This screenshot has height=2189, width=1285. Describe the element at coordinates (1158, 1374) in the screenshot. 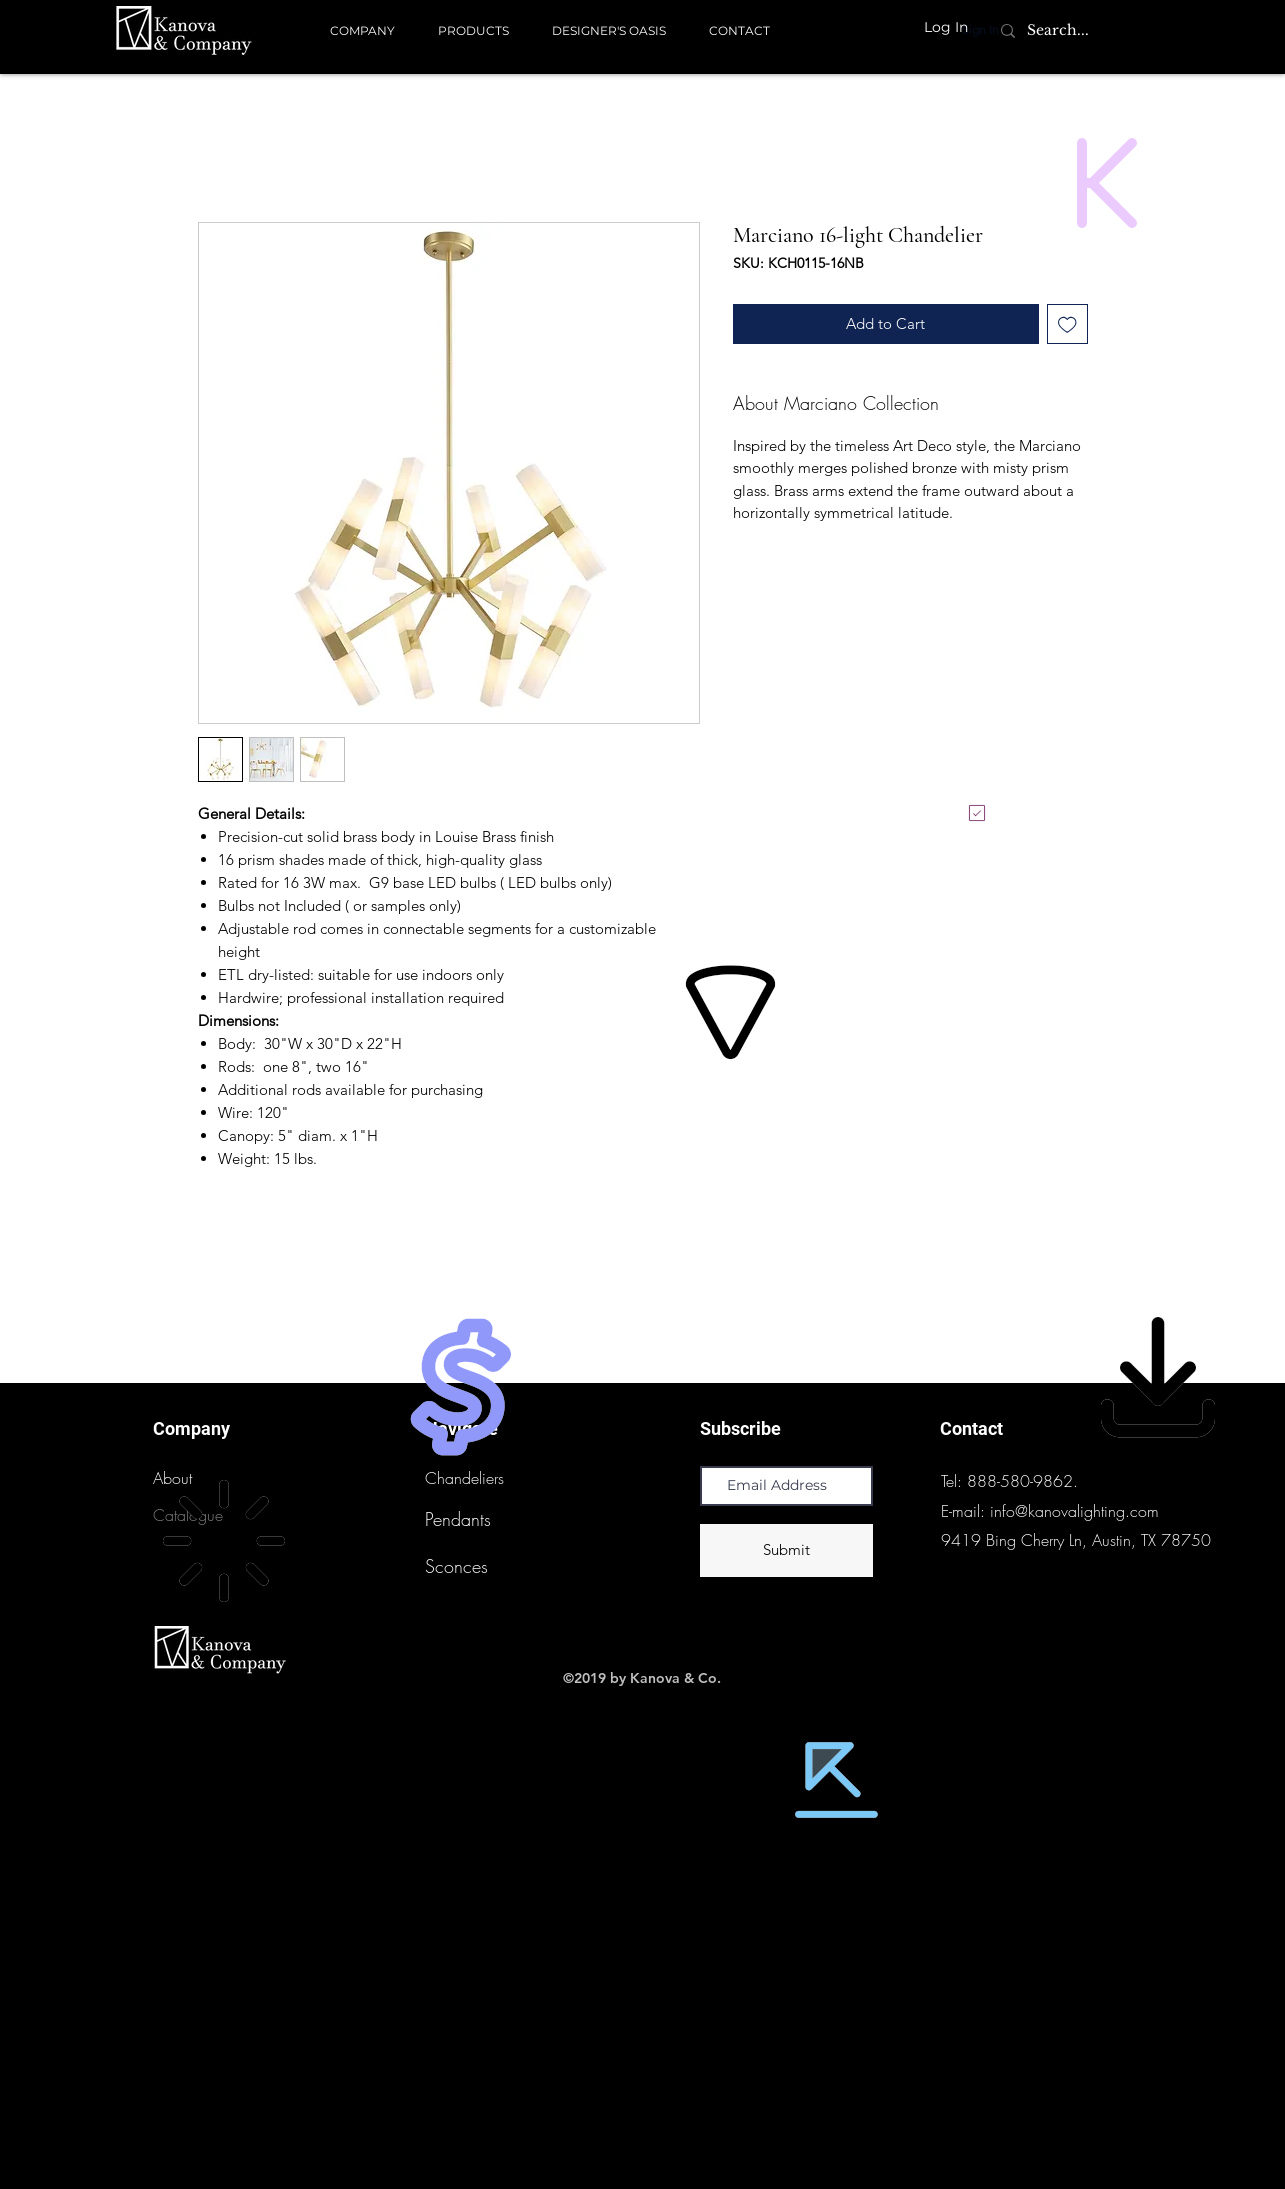

I see `download a file to your device` at that location.